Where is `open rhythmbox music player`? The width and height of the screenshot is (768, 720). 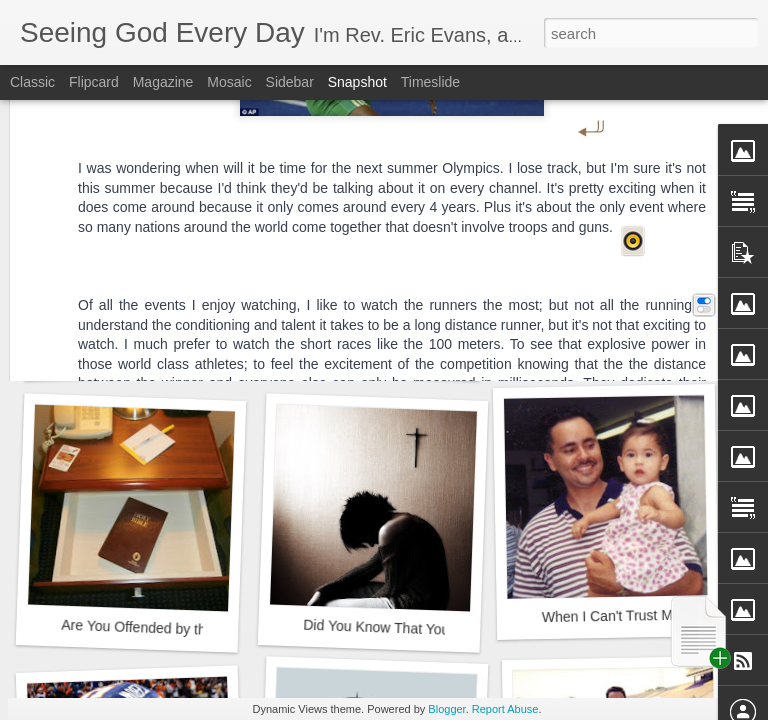
open rhythmbox music player is located at coordinates (633, 241).